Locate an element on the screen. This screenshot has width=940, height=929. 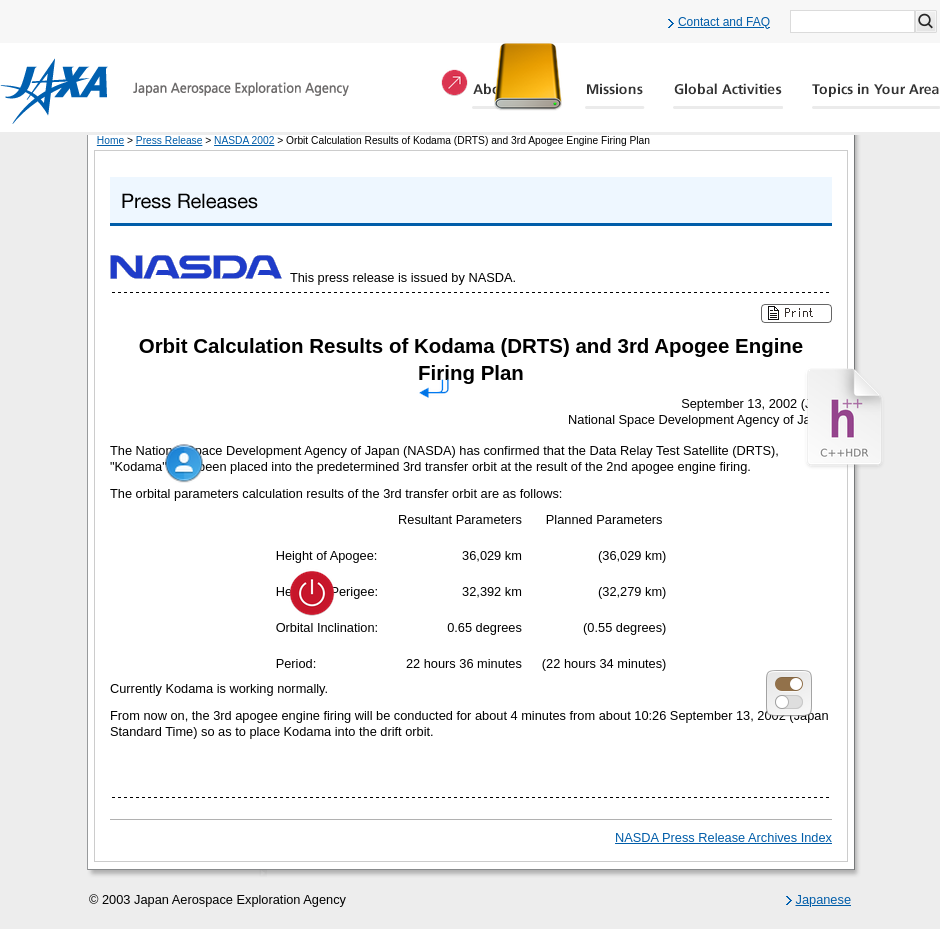
a C++ header file is located at coordinates (844, 418).